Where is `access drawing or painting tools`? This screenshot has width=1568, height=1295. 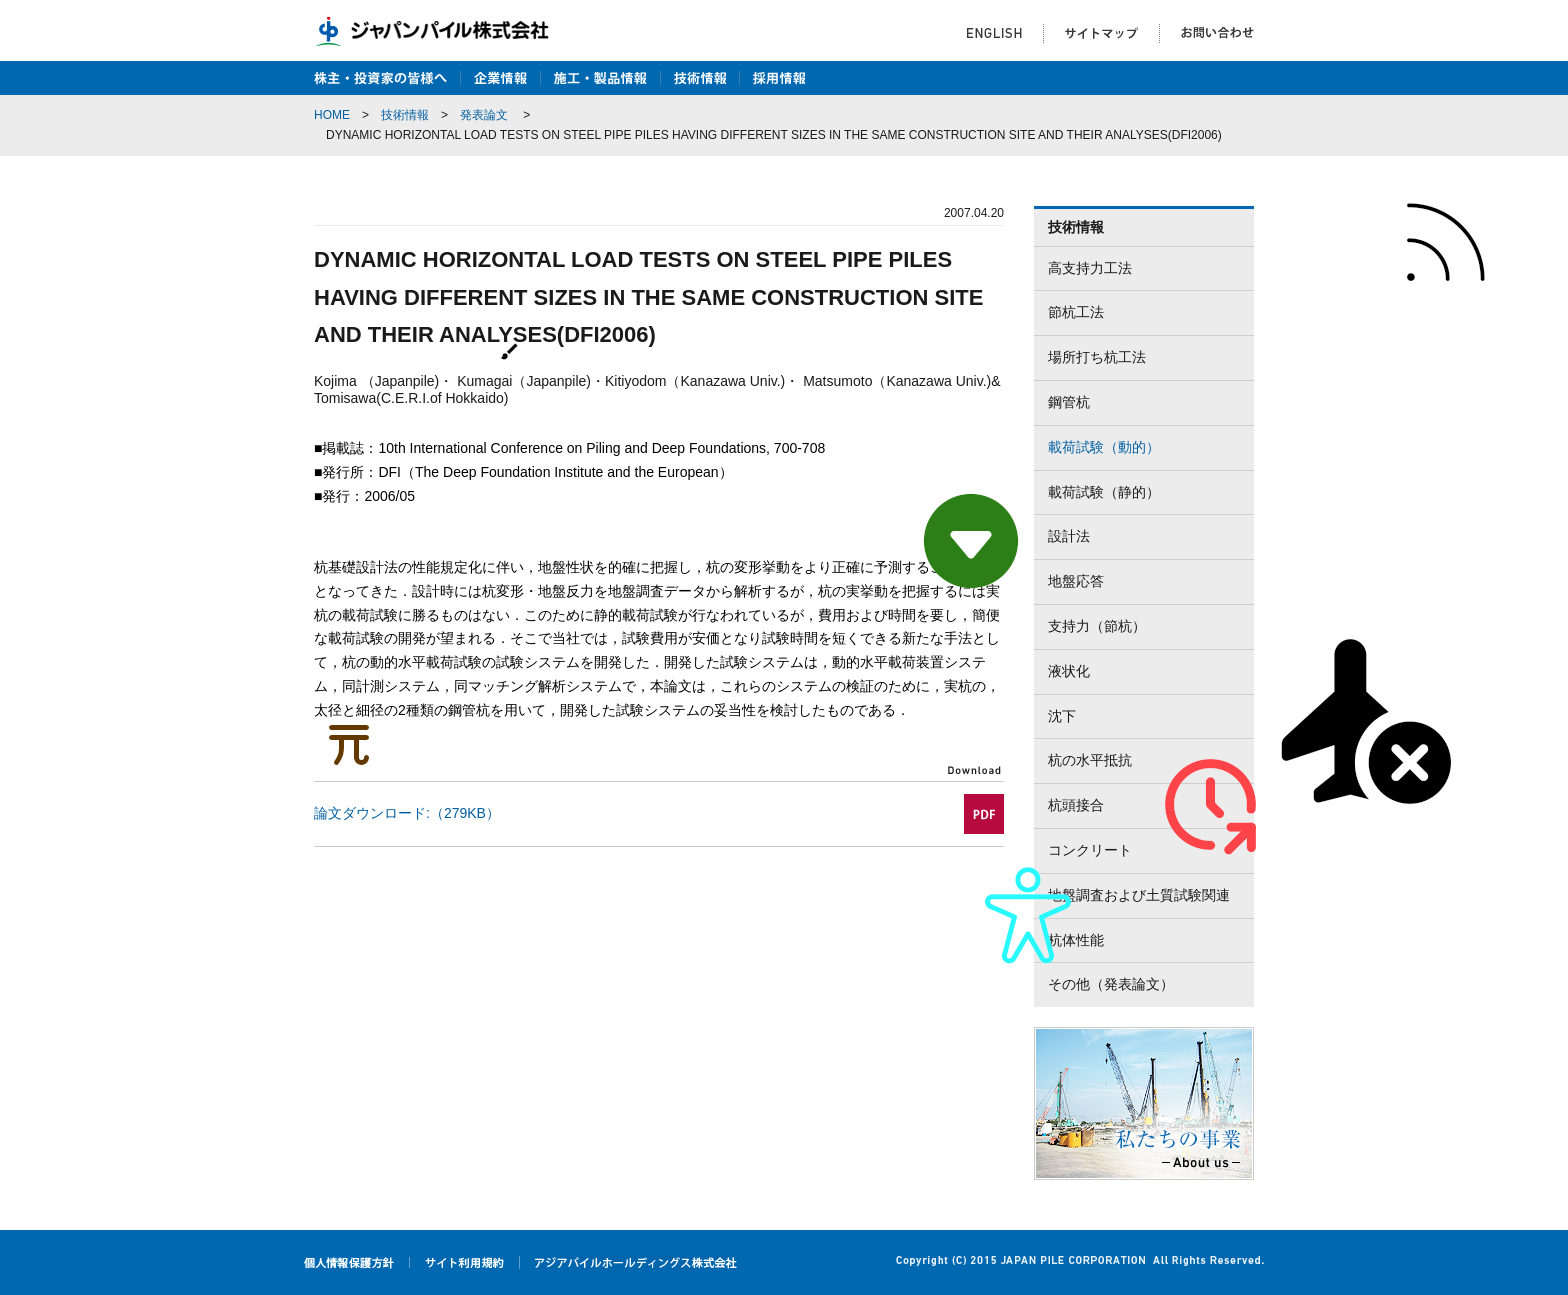
access drawing or painting tools is located at coordinates (509, 351).